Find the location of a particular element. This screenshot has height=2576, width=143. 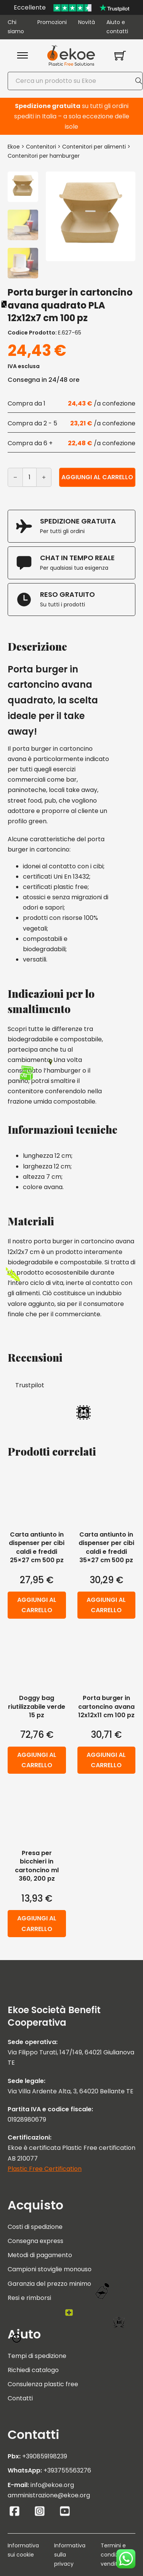

equip a spear weapon in game is located at coordinates (13, 1274).